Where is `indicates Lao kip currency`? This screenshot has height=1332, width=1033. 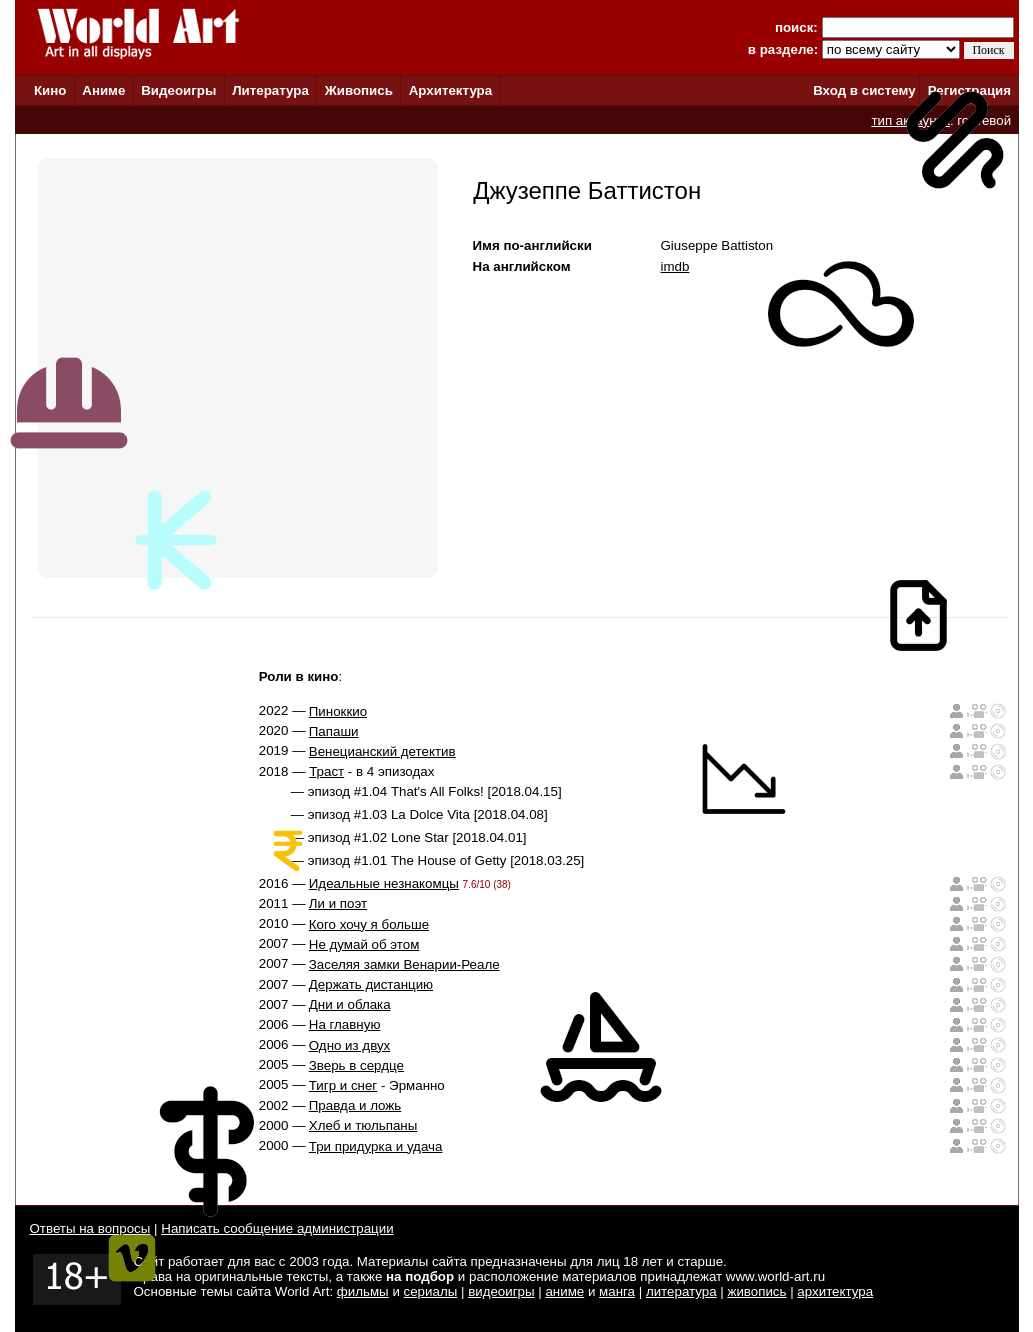
indicates Lao kip currency is located at coordinates (176, 540).